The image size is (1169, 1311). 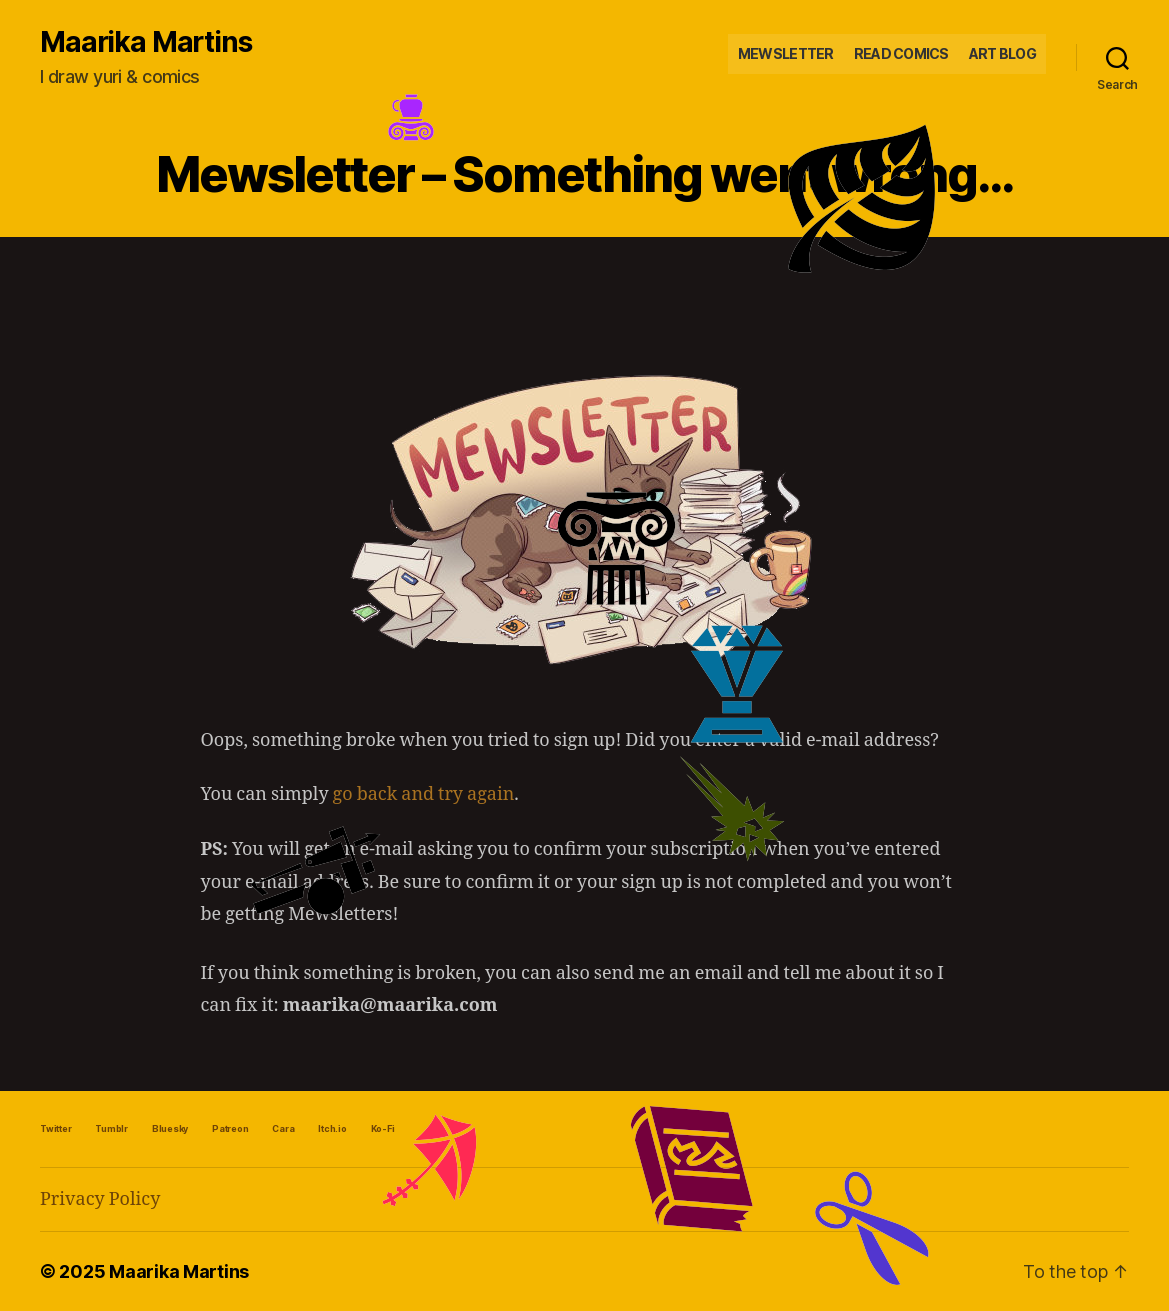 I want to click on cut selected content, so click(x=872, y=1228).